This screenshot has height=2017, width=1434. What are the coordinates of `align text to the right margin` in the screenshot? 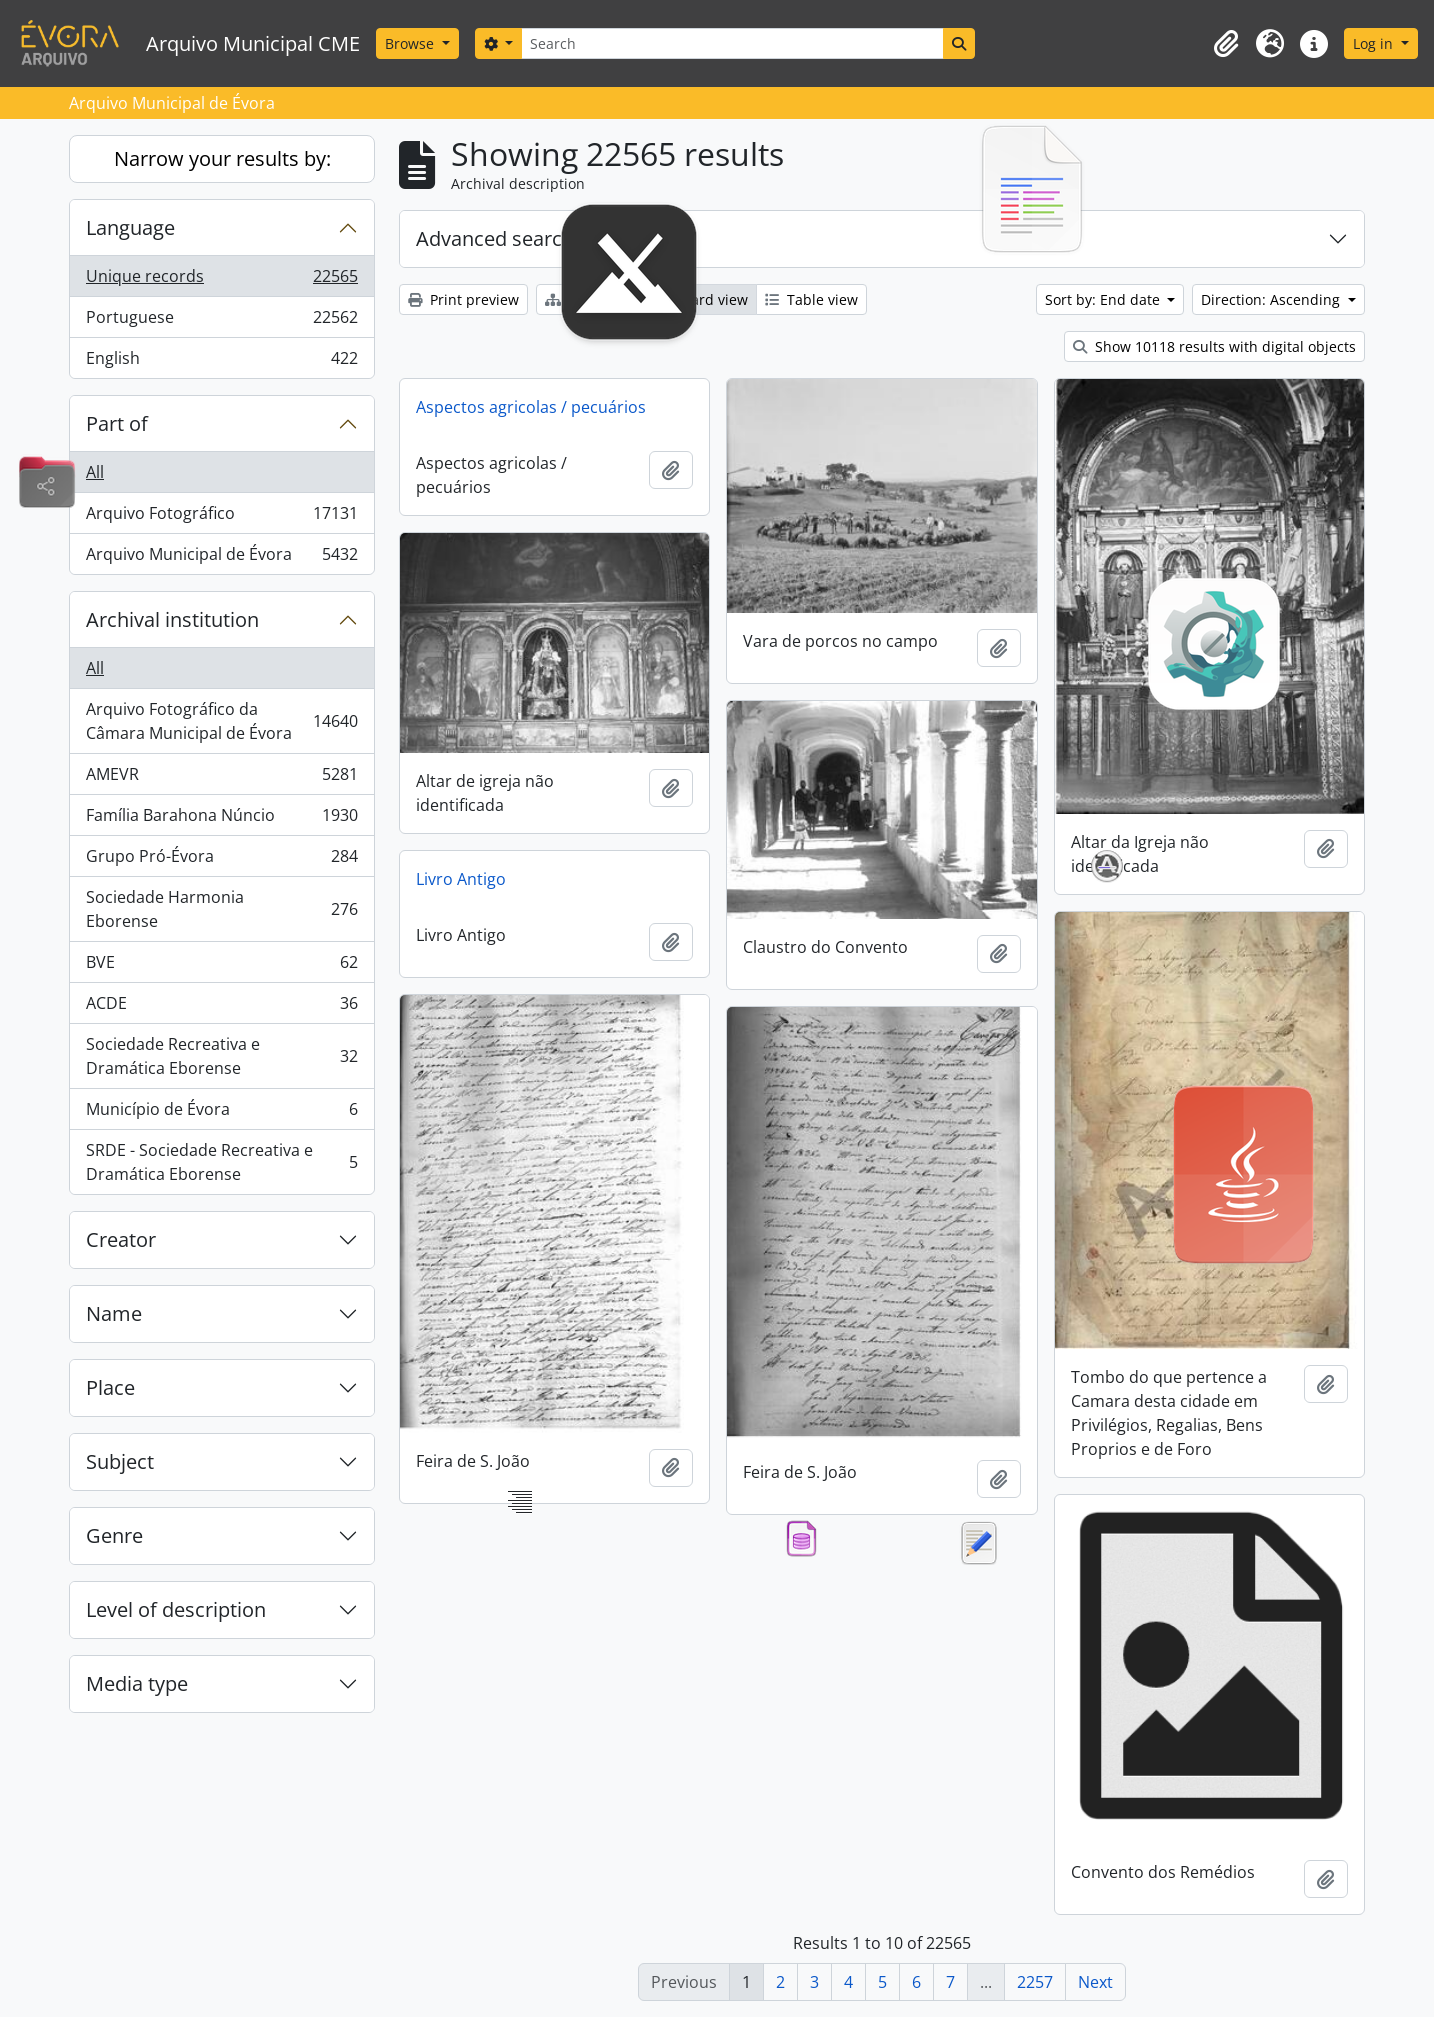 It's located at (520, 1502).